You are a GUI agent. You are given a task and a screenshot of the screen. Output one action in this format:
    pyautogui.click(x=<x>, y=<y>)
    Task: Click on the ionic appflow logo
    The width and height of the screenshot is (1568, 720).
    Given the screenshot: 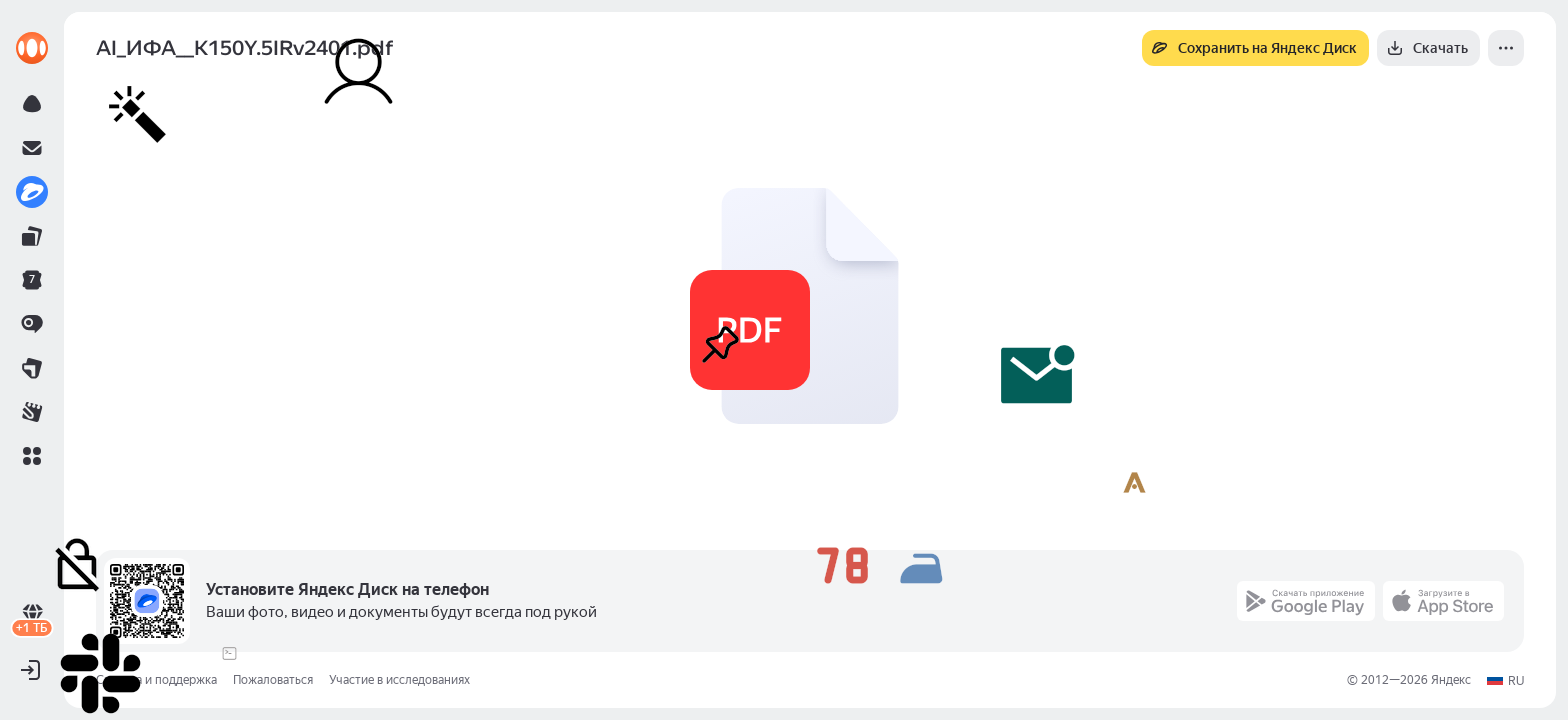 What is the action you would take?
    pyautogui.click(x=1134, y=482)
    